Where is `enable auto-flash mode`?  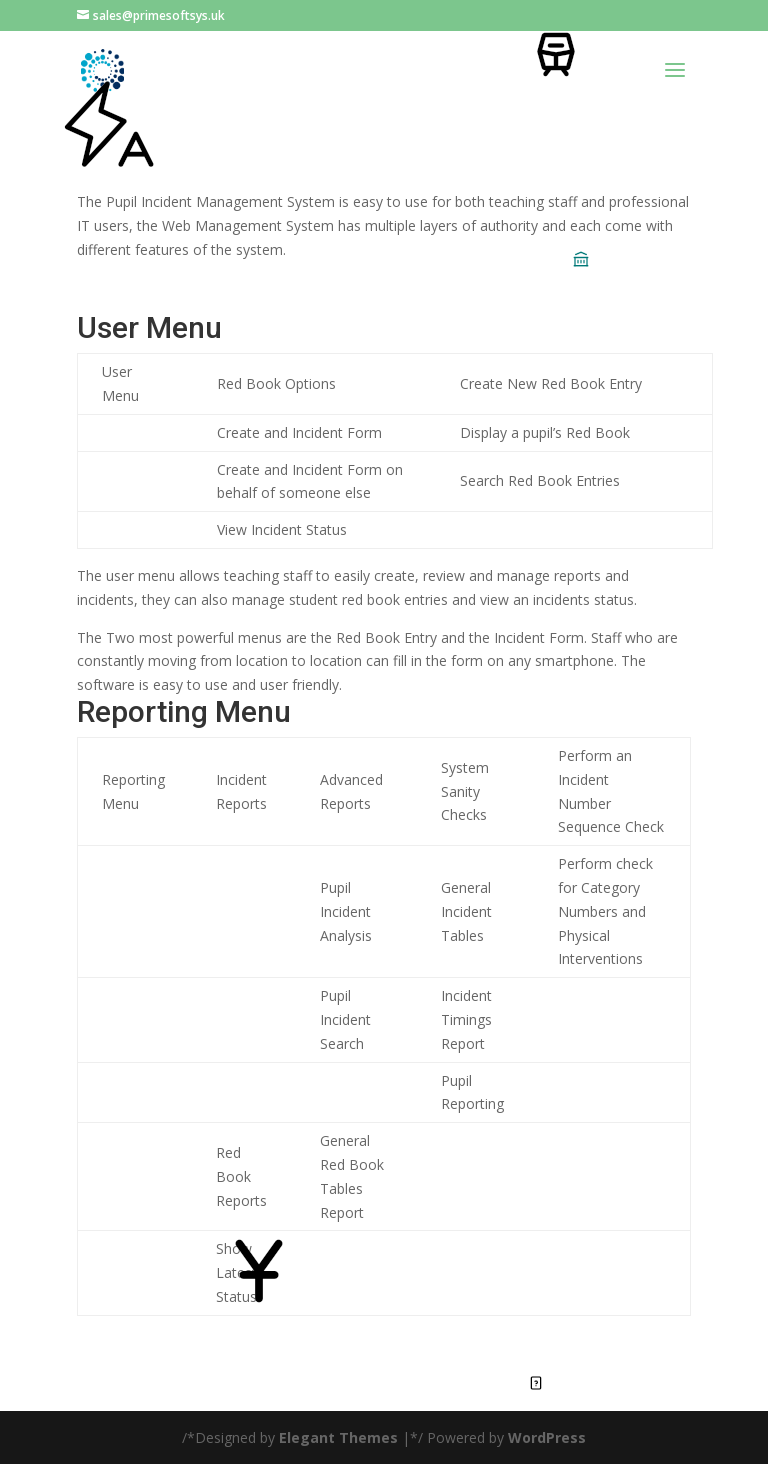
enable auto-flash mode is located at coordinates (107, 127).